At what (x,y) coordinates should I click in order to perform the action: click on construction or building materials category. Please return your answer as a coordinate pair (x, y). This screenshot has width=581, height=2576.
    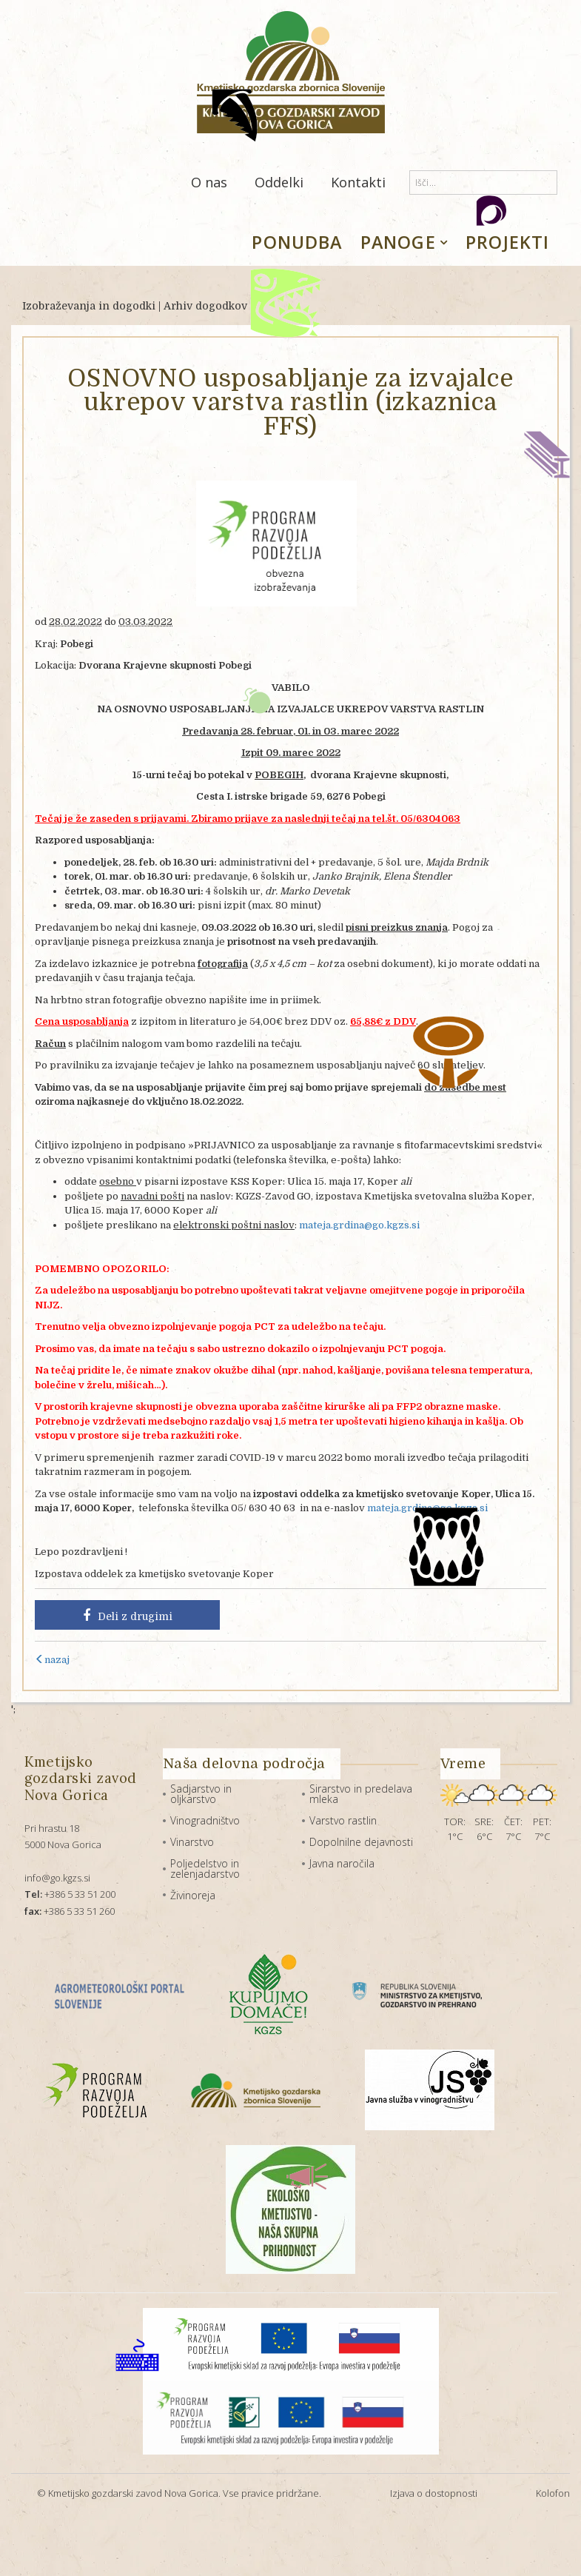
    Looking at the image, I should click on (547, 455).